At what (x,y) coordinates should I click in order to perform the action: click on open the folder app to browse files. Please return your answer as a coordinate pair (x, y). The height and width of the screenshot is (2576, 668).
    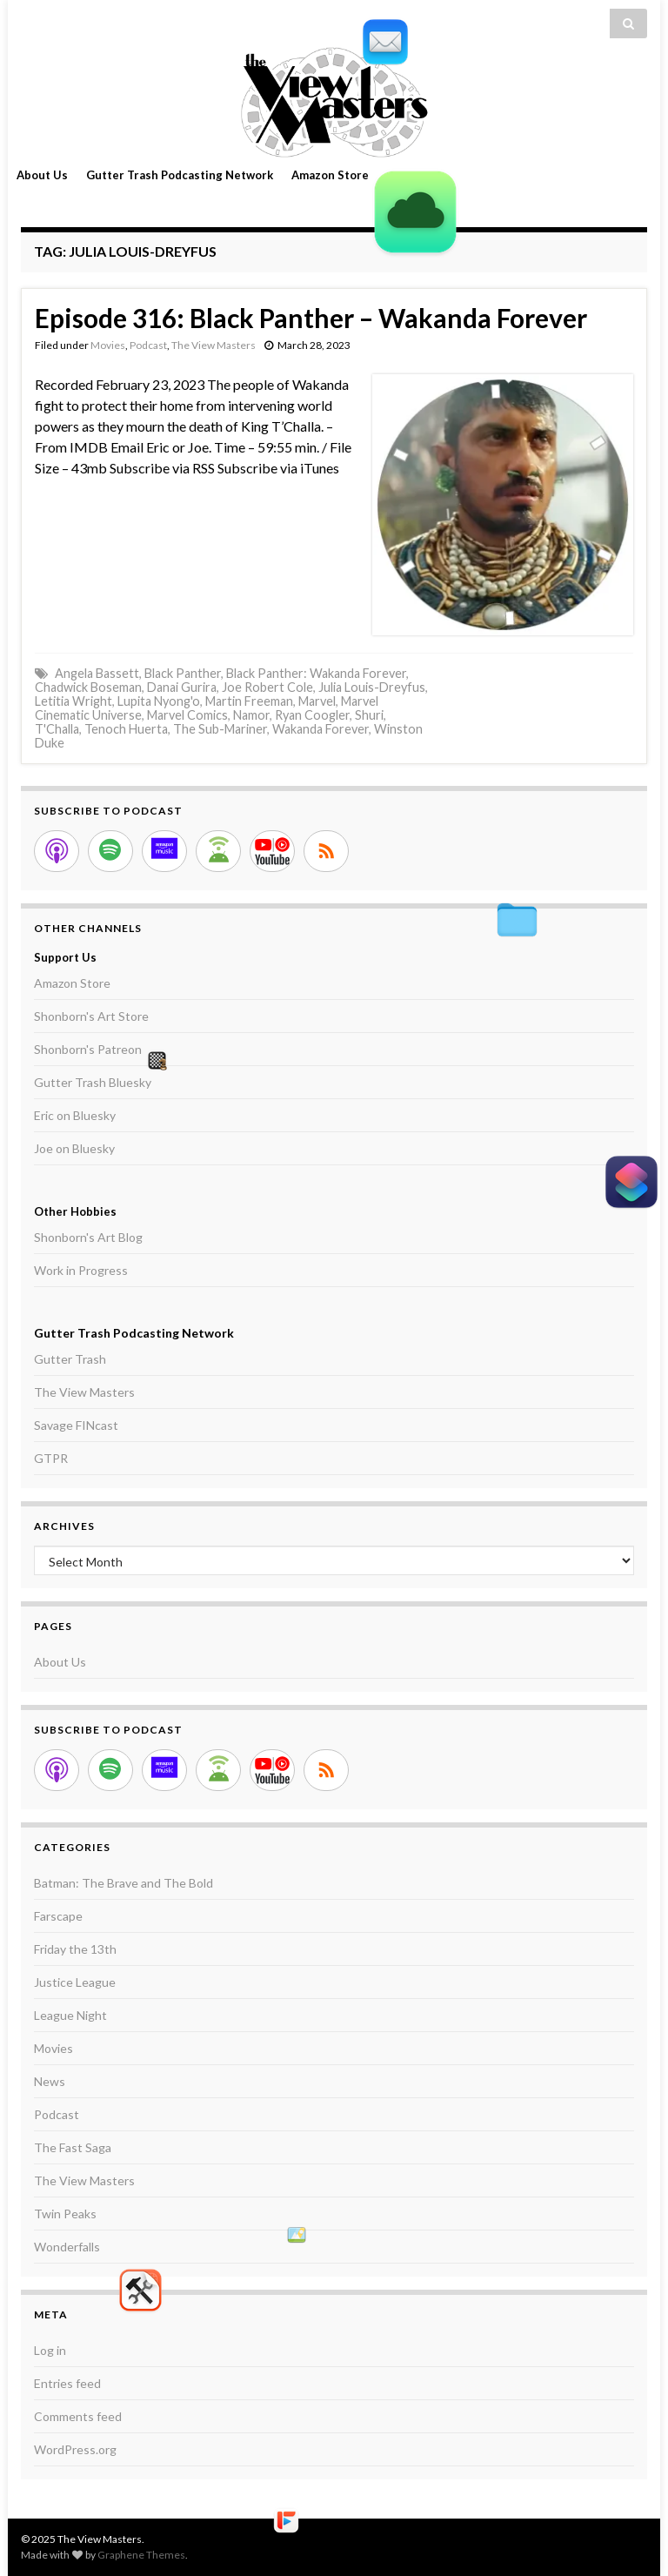
    Looking at the image, I should click on (517, 919).